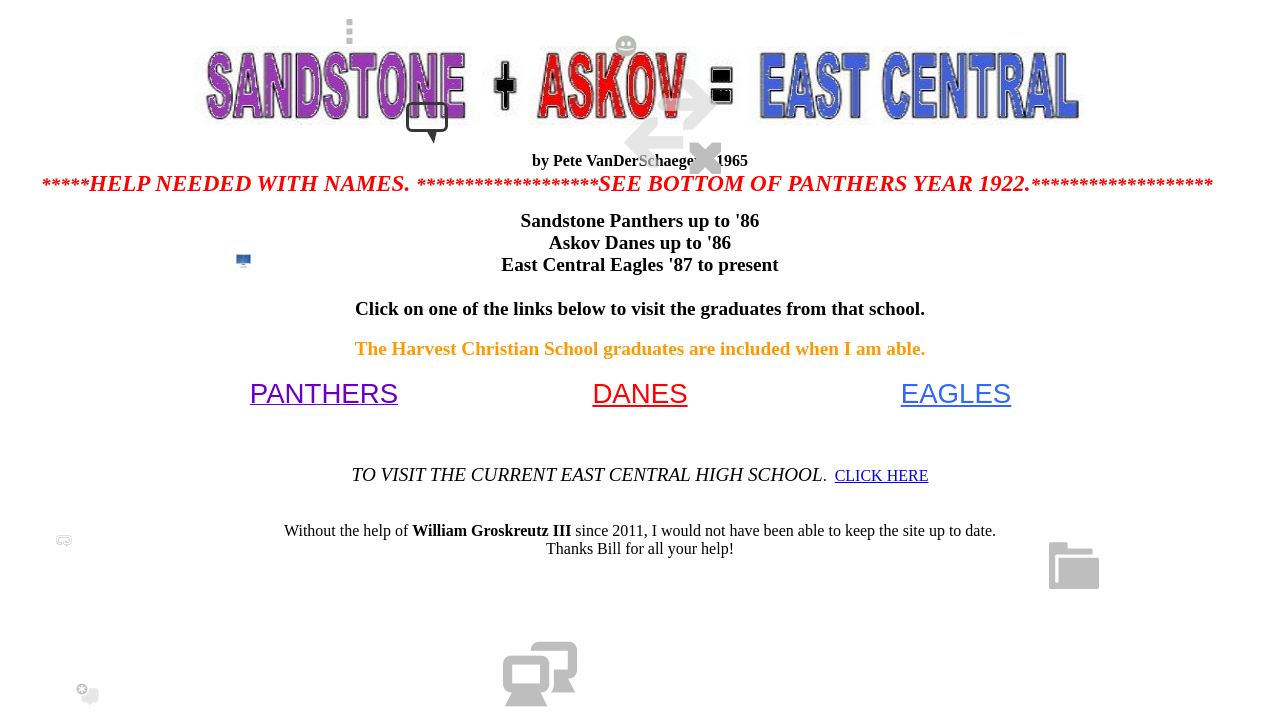 This screenshot has height=720, width=1280. Describe the element at coordinates (626, 46) in the screenshot. I see `add an emoji or reaction to a message` at that location.